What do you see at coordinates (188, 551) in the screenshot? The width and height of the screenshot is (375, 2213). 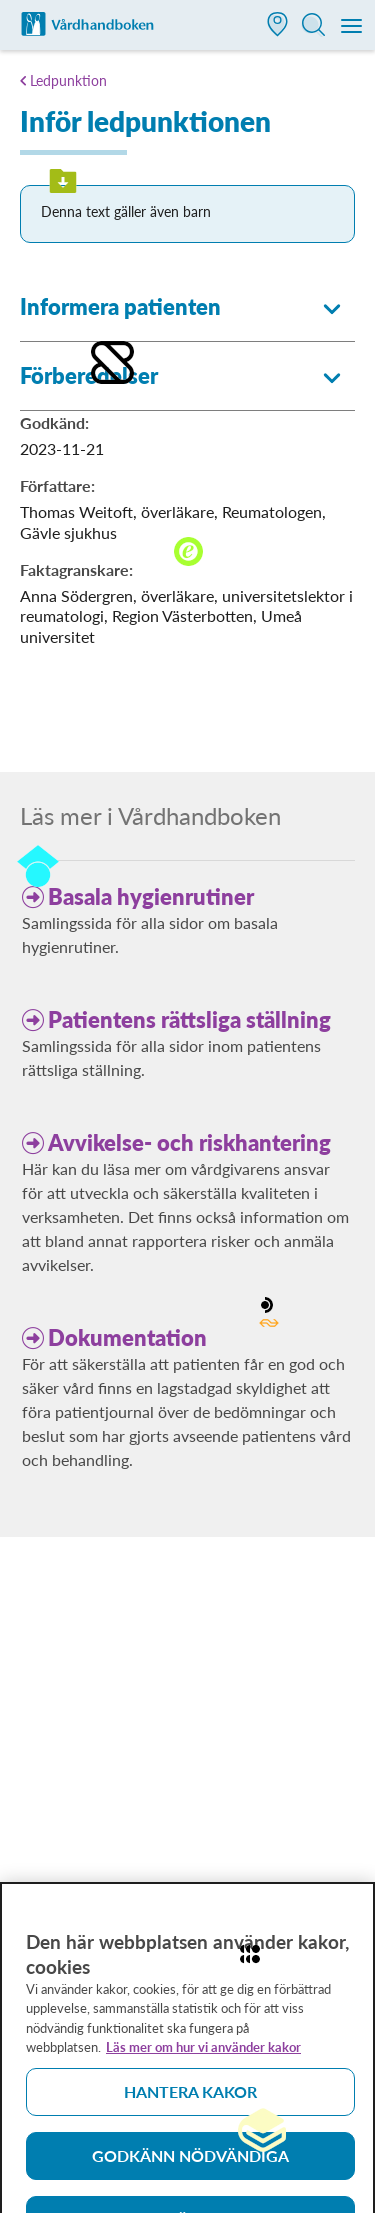 I see `trusted shops certification badge indicating verified seller status` at bounding box center [188, 551].